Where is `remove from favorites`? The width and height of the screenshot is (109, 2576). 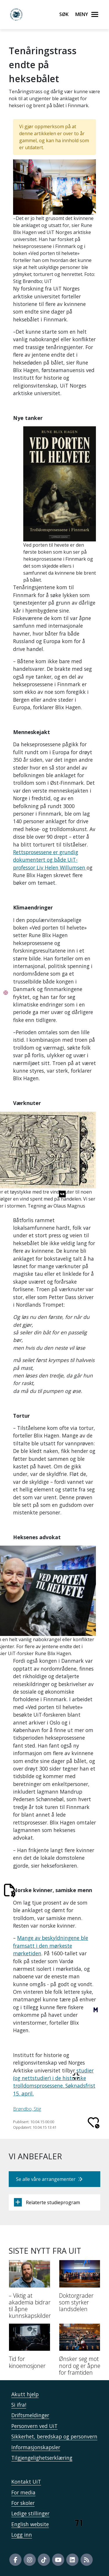
remove from favorites is located at coordinates (93, 2122).